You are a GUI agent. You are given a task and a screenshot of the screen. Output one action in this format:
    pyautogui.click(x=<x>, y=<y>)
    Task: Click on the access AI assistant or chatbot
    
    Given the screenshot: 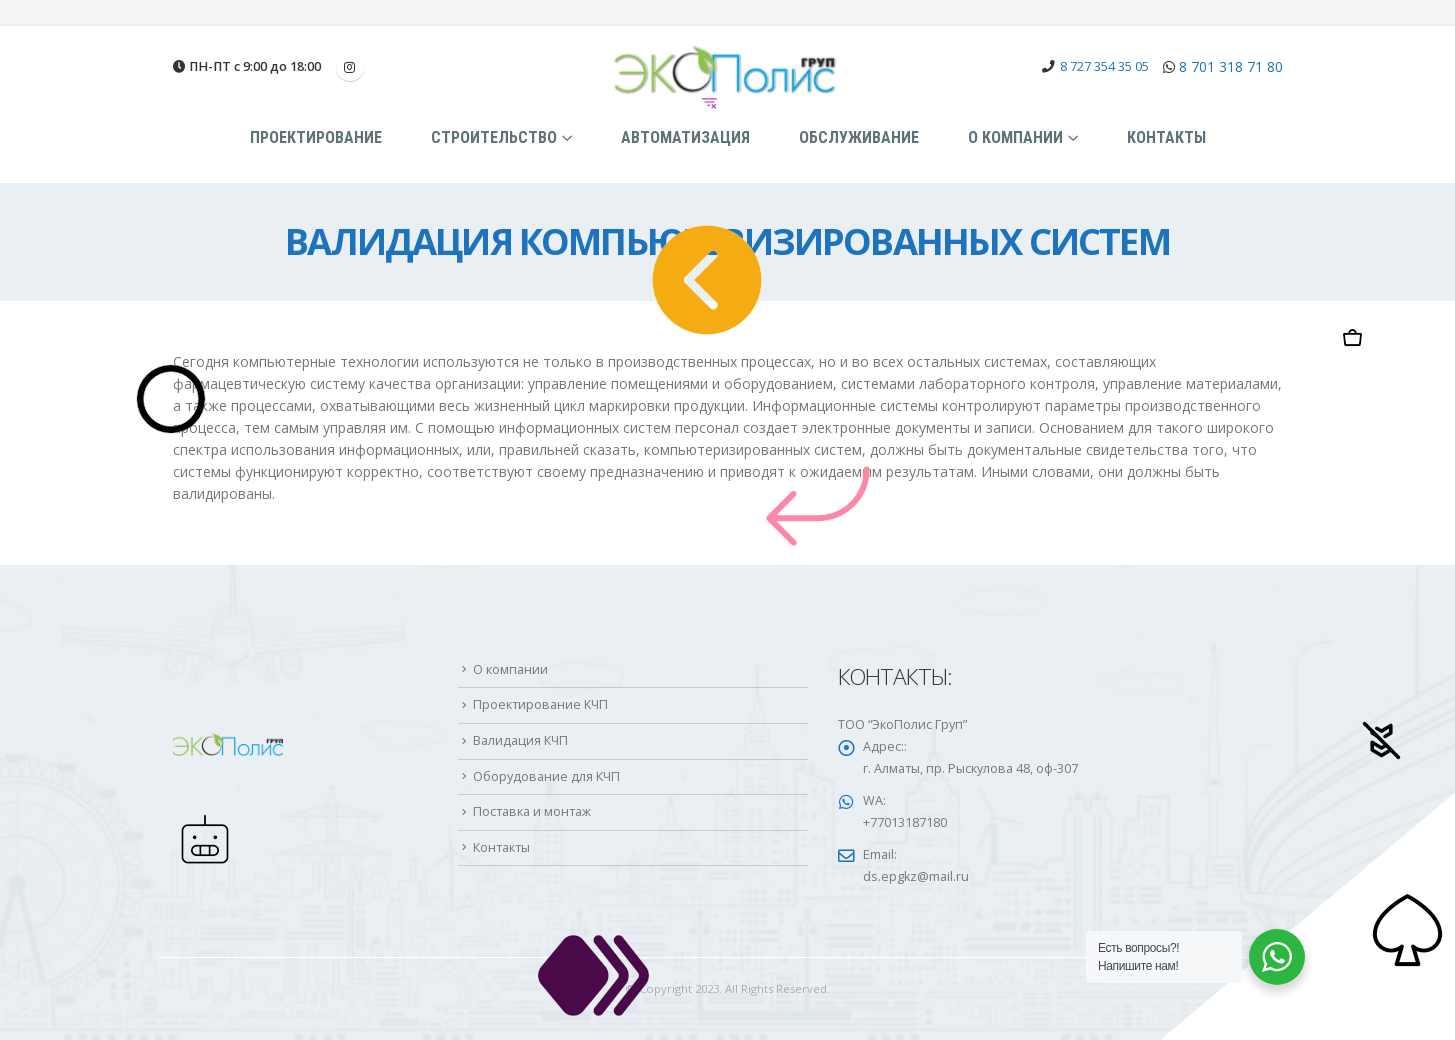 What is the action you would take?
    pyautogui.click(x=205, y=842)
    